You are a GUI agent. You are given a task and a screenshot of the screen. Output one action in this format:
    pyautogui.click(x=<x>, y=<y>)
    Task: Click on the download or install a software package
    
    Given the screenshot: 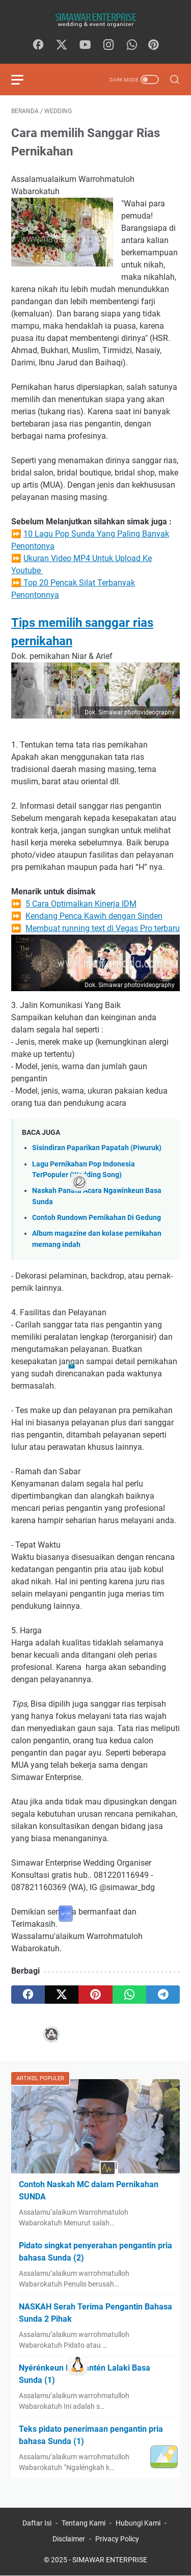 What is the action you would take?
    pyautogui.click(x=71, y=1366)
    